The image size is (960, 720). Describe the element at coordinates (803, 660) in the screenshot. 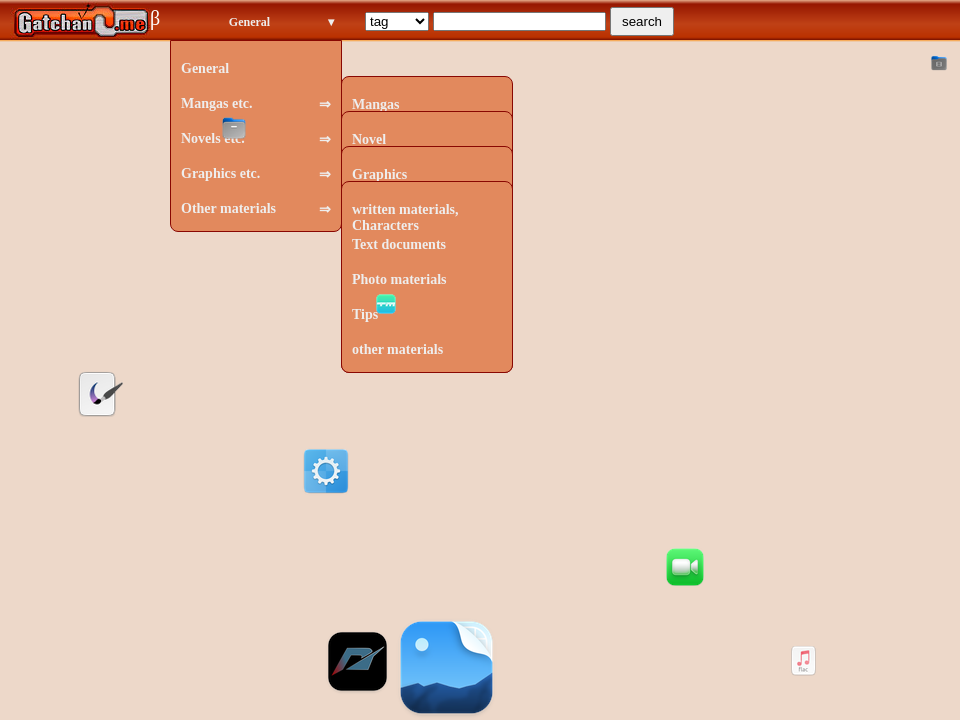

I see `a flac audio file` at that location.